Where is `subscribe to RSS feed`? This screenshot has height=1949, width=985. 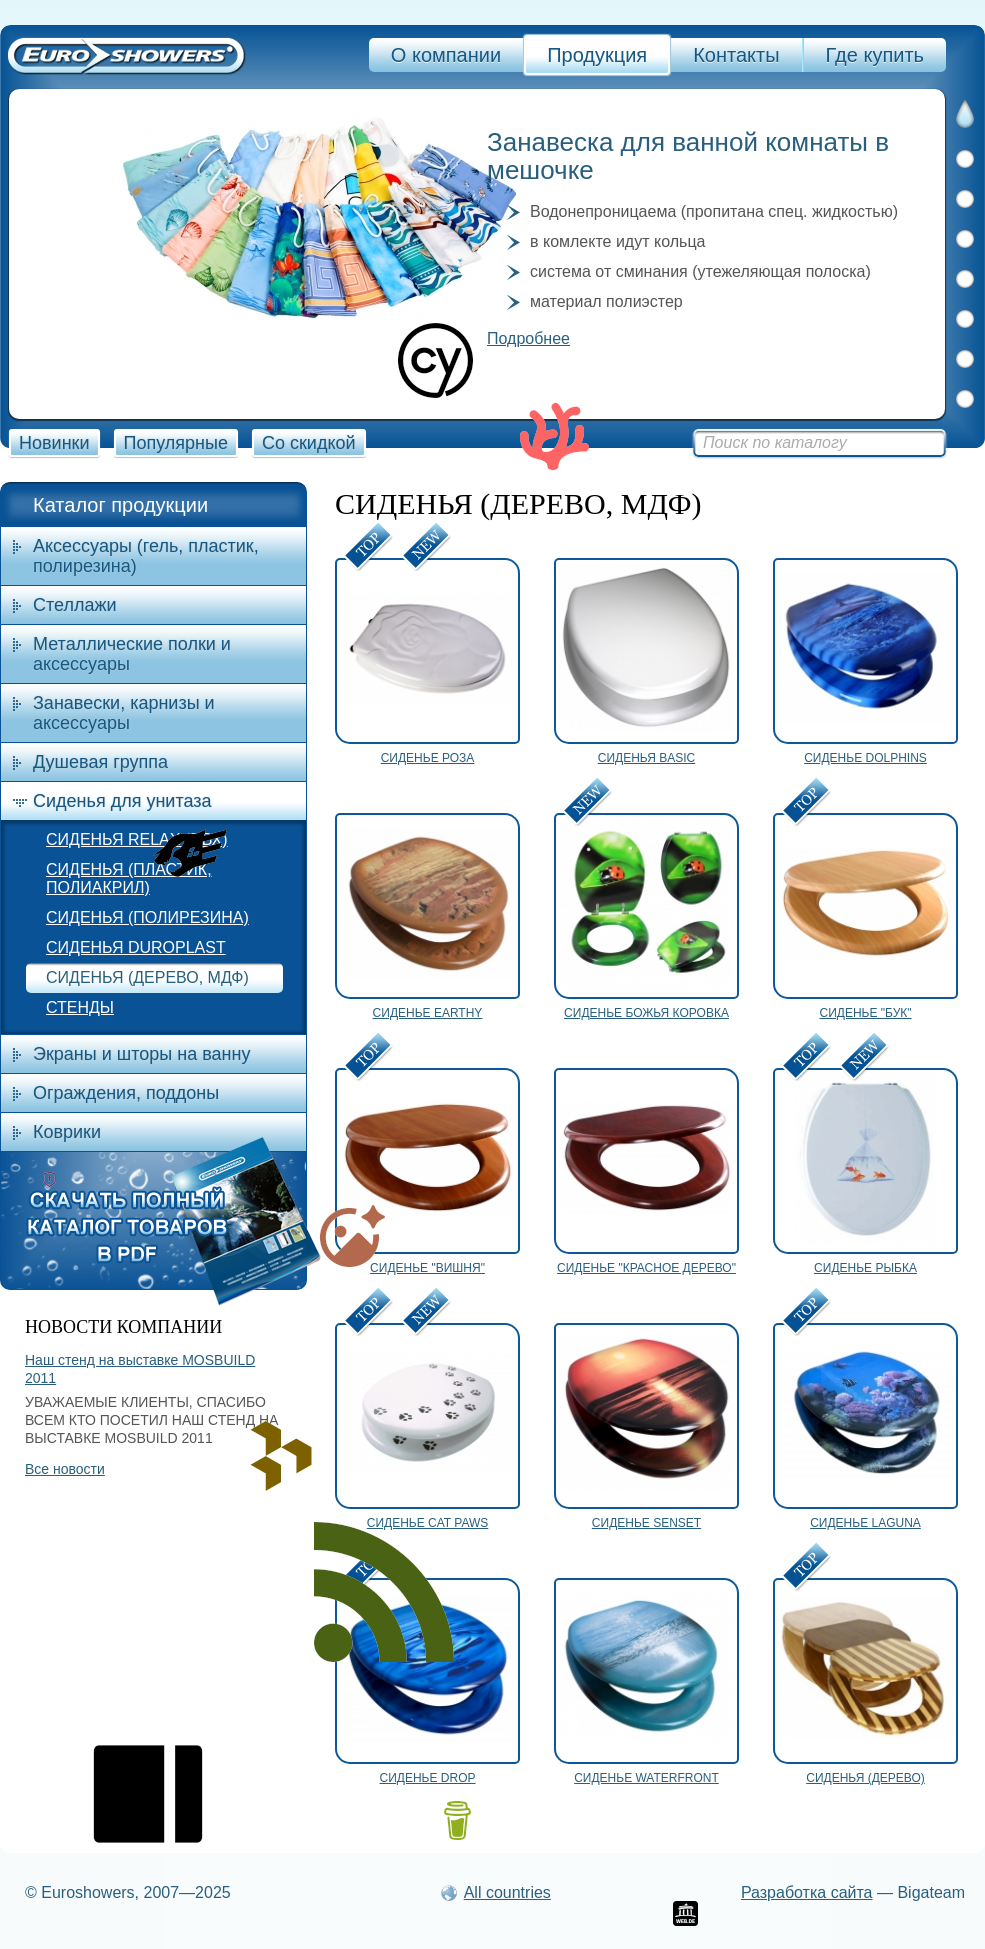 subscribe to RSS feed is located at coordinates (384, 1592).